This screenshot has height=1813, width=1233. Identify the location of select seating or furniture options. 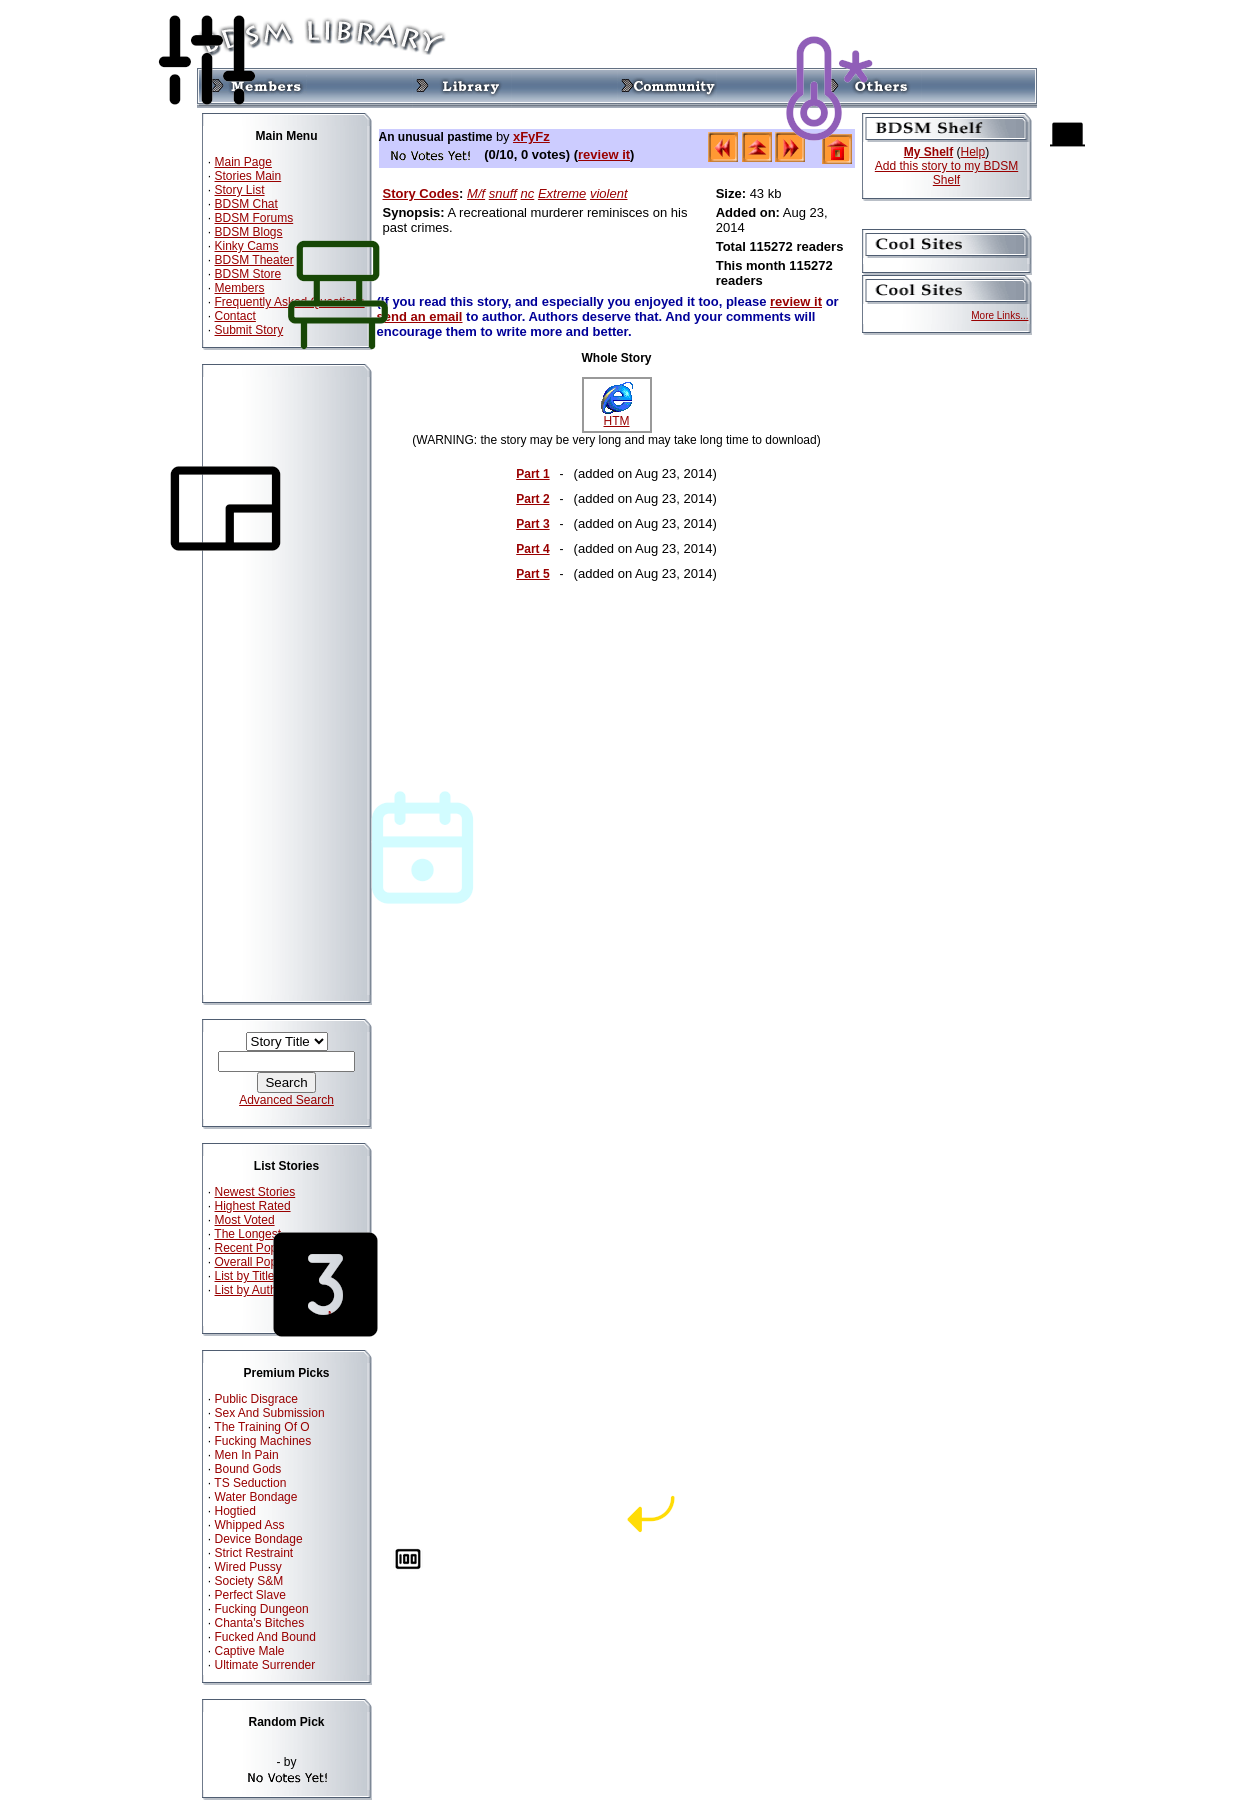
(338, 295).